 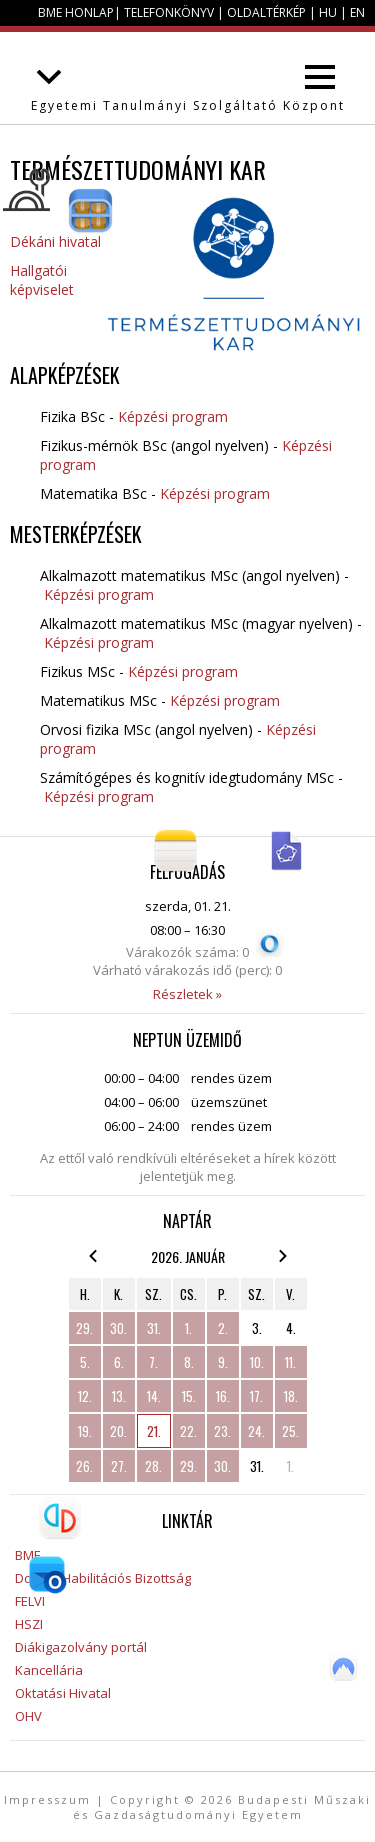 I want to click on access engineering or developer tools, so click(x=26, y=190).